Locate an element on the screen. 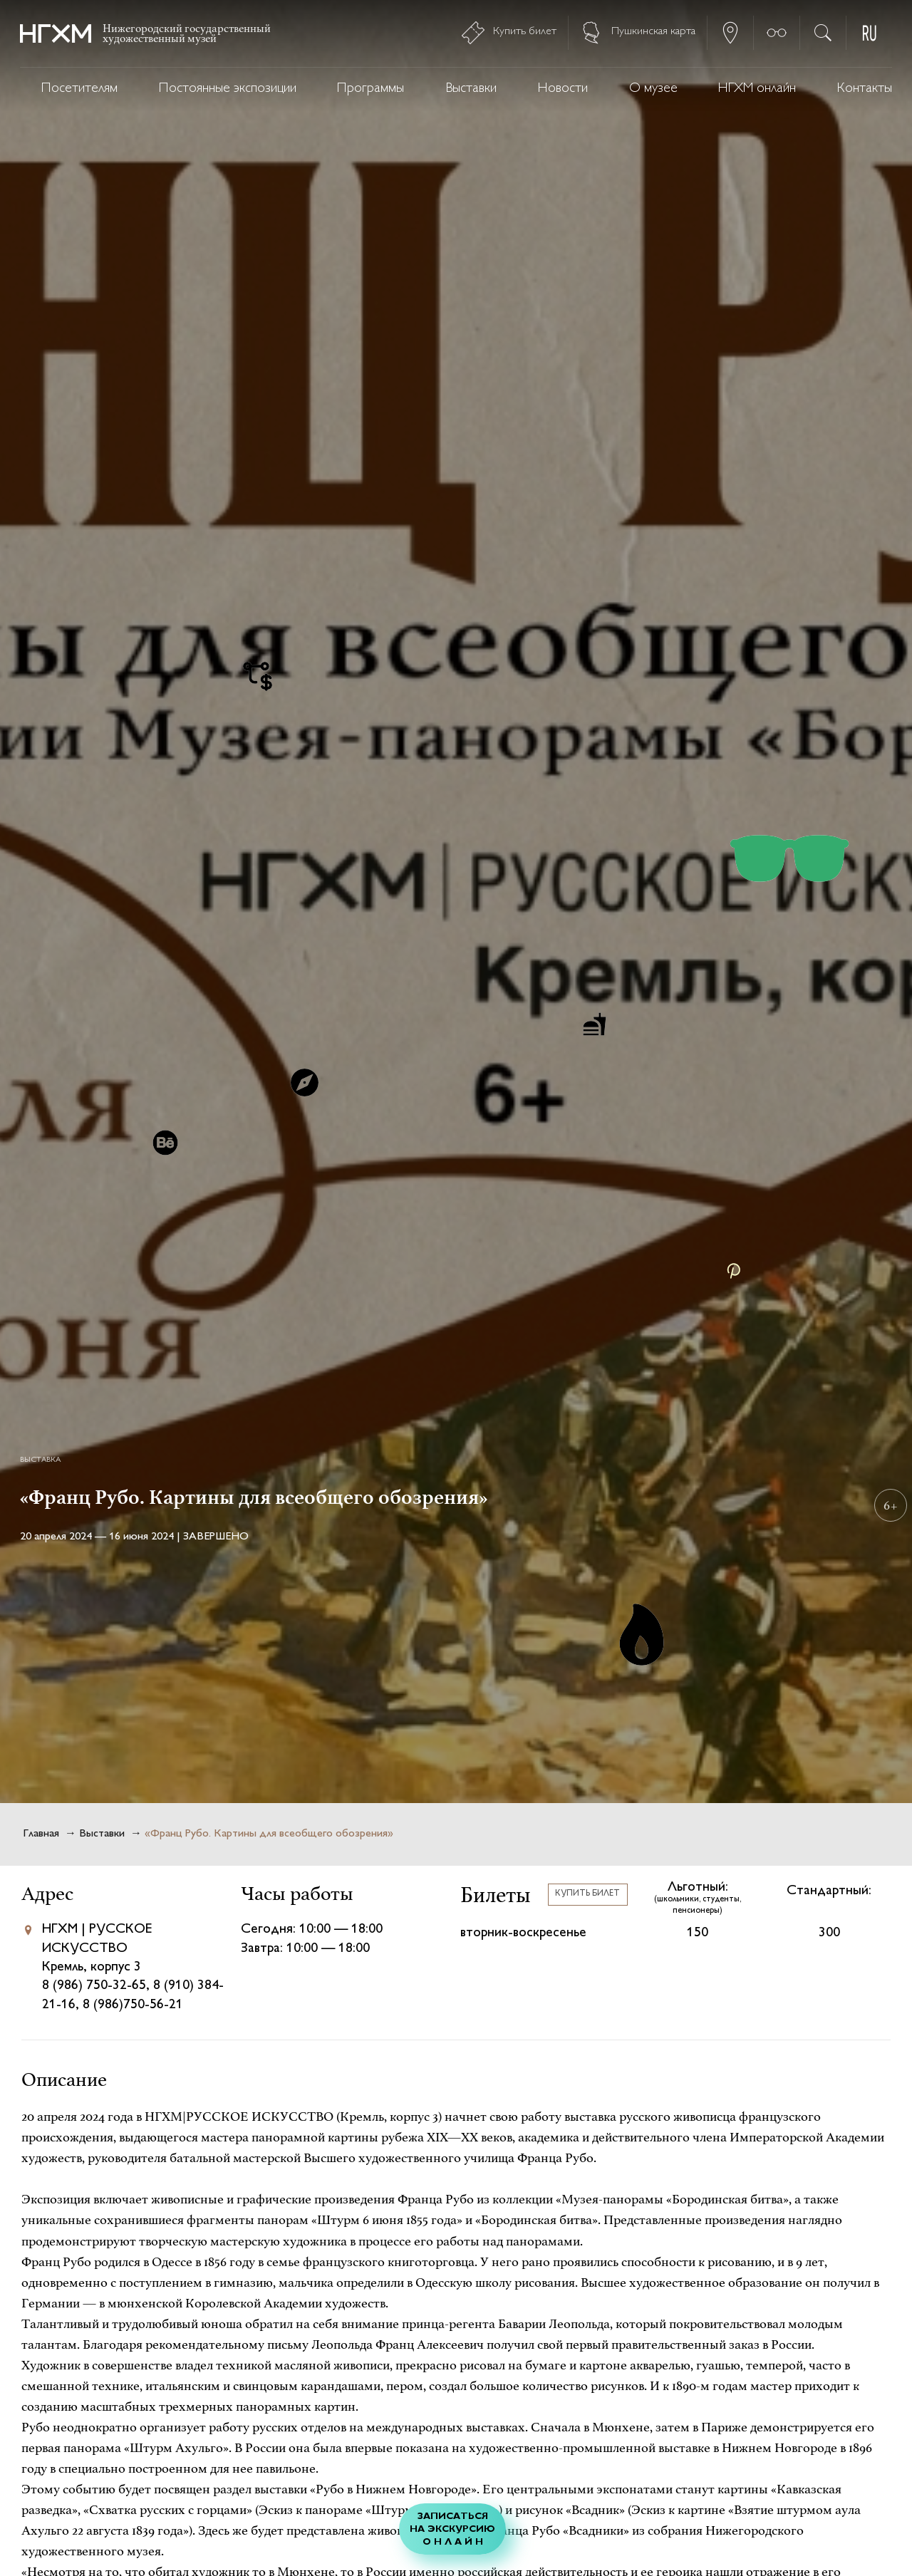 The height and width of the screenshot is (2576, 912). view trending or hot content is located at coordinates (641, 1634).